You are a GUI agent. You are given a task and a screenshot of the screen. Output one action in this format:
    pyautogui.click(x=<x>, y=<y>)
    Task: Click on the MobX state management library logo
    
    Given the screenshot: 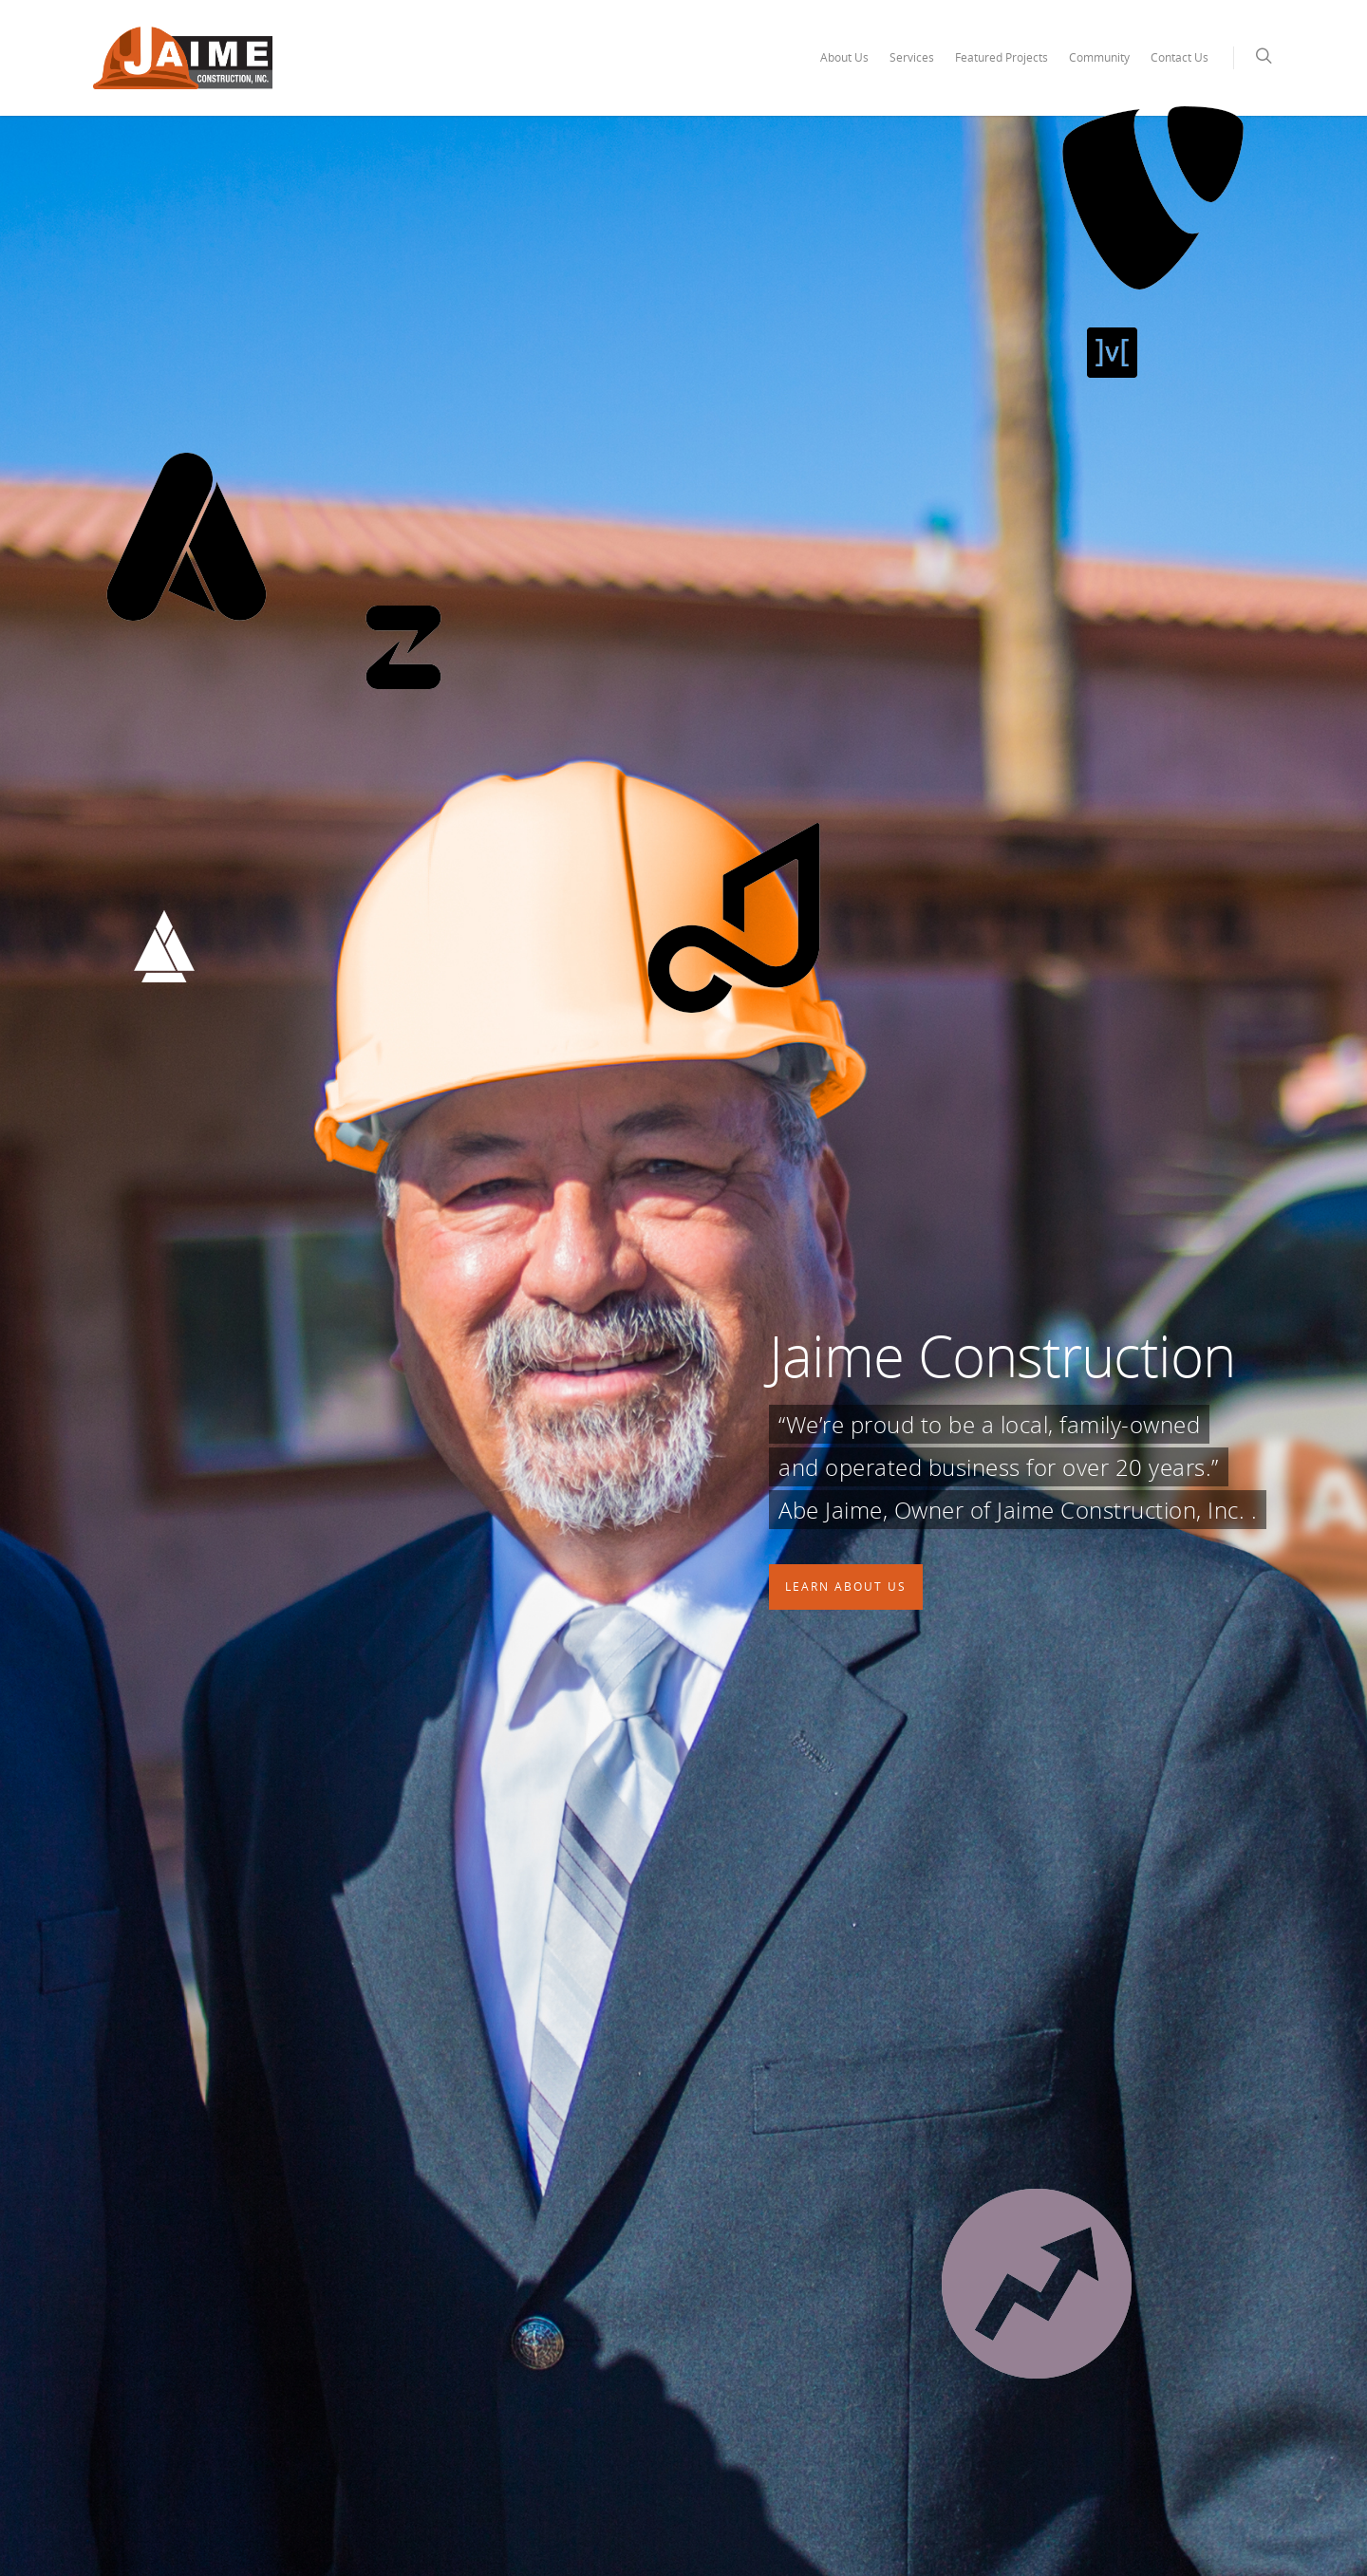 What is the action you would take?
    pyautogui.click(x=1112, y=352)
    